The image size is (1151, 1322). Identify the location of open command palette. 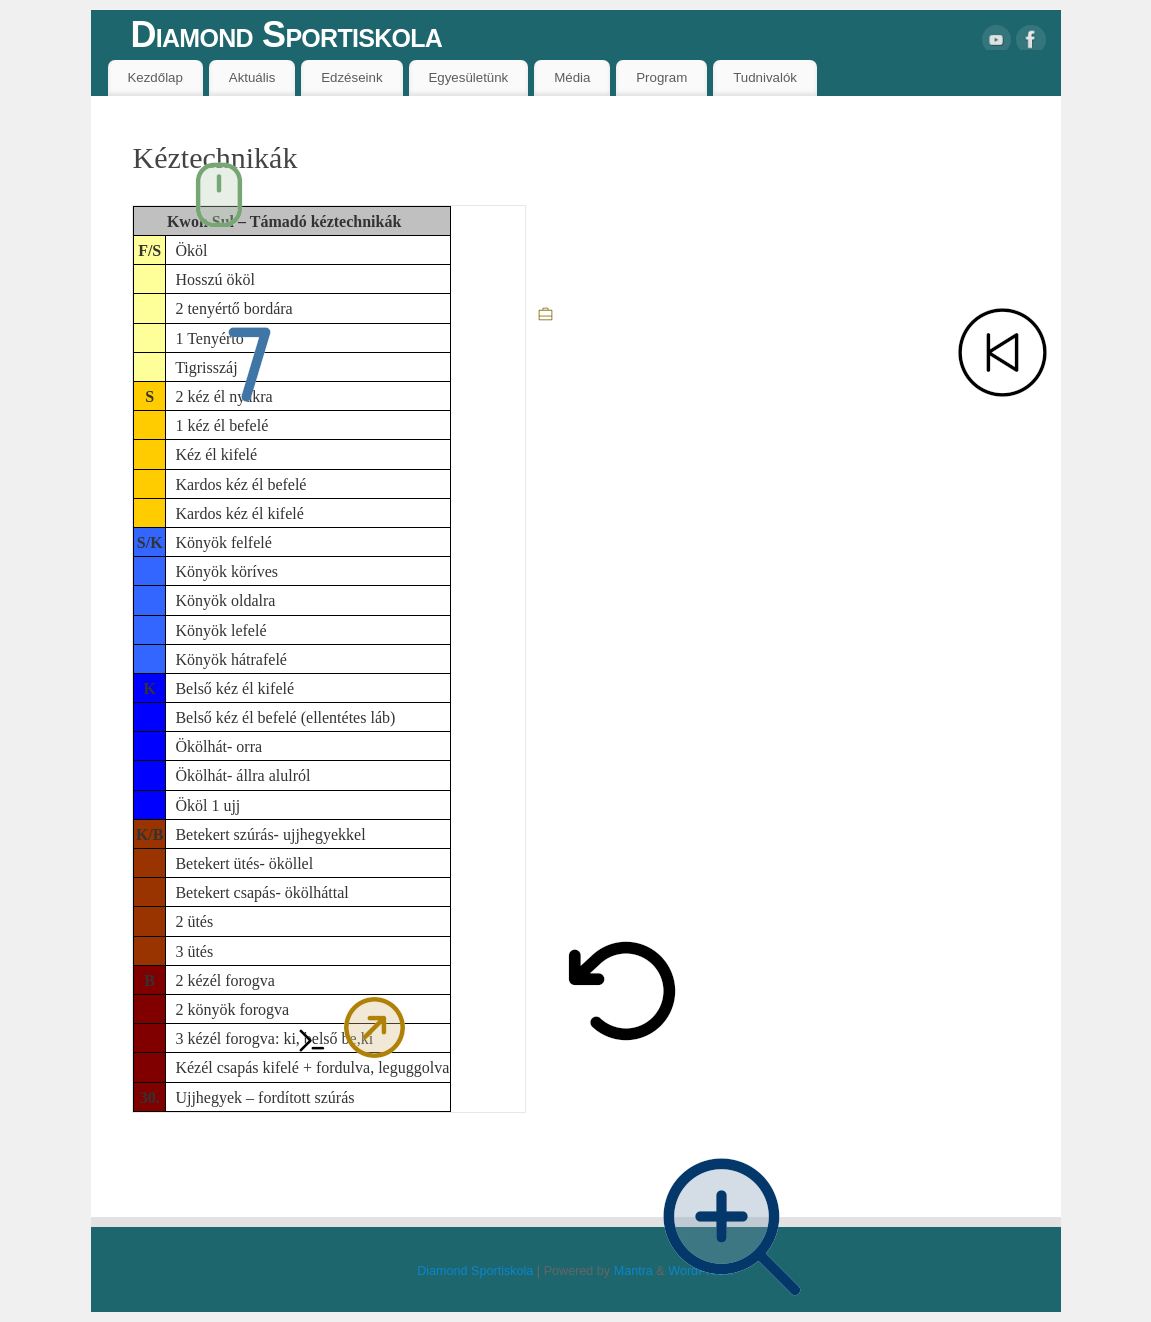
(311, 1040).